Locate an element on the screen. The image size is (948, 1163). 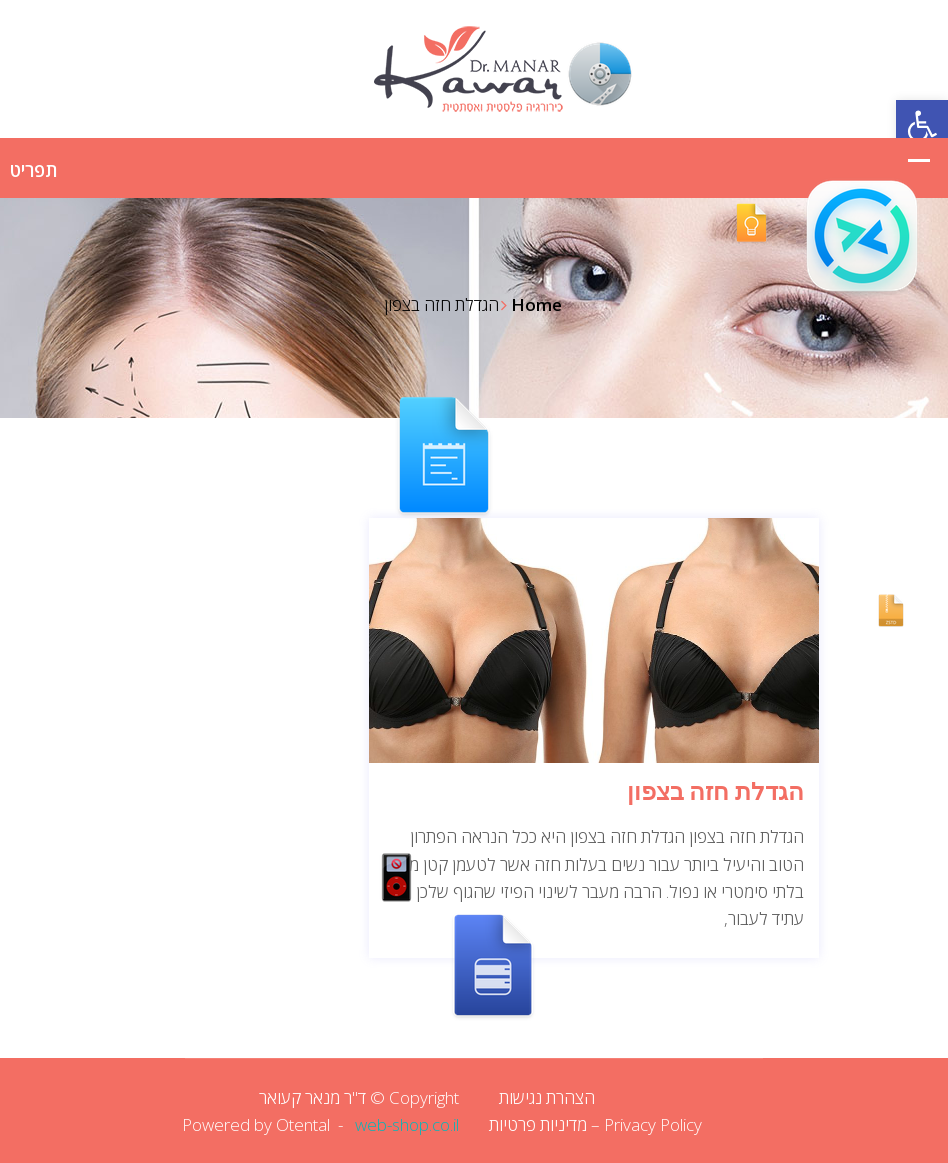
open a DjVu format image file is located at coordinates (444, 457).